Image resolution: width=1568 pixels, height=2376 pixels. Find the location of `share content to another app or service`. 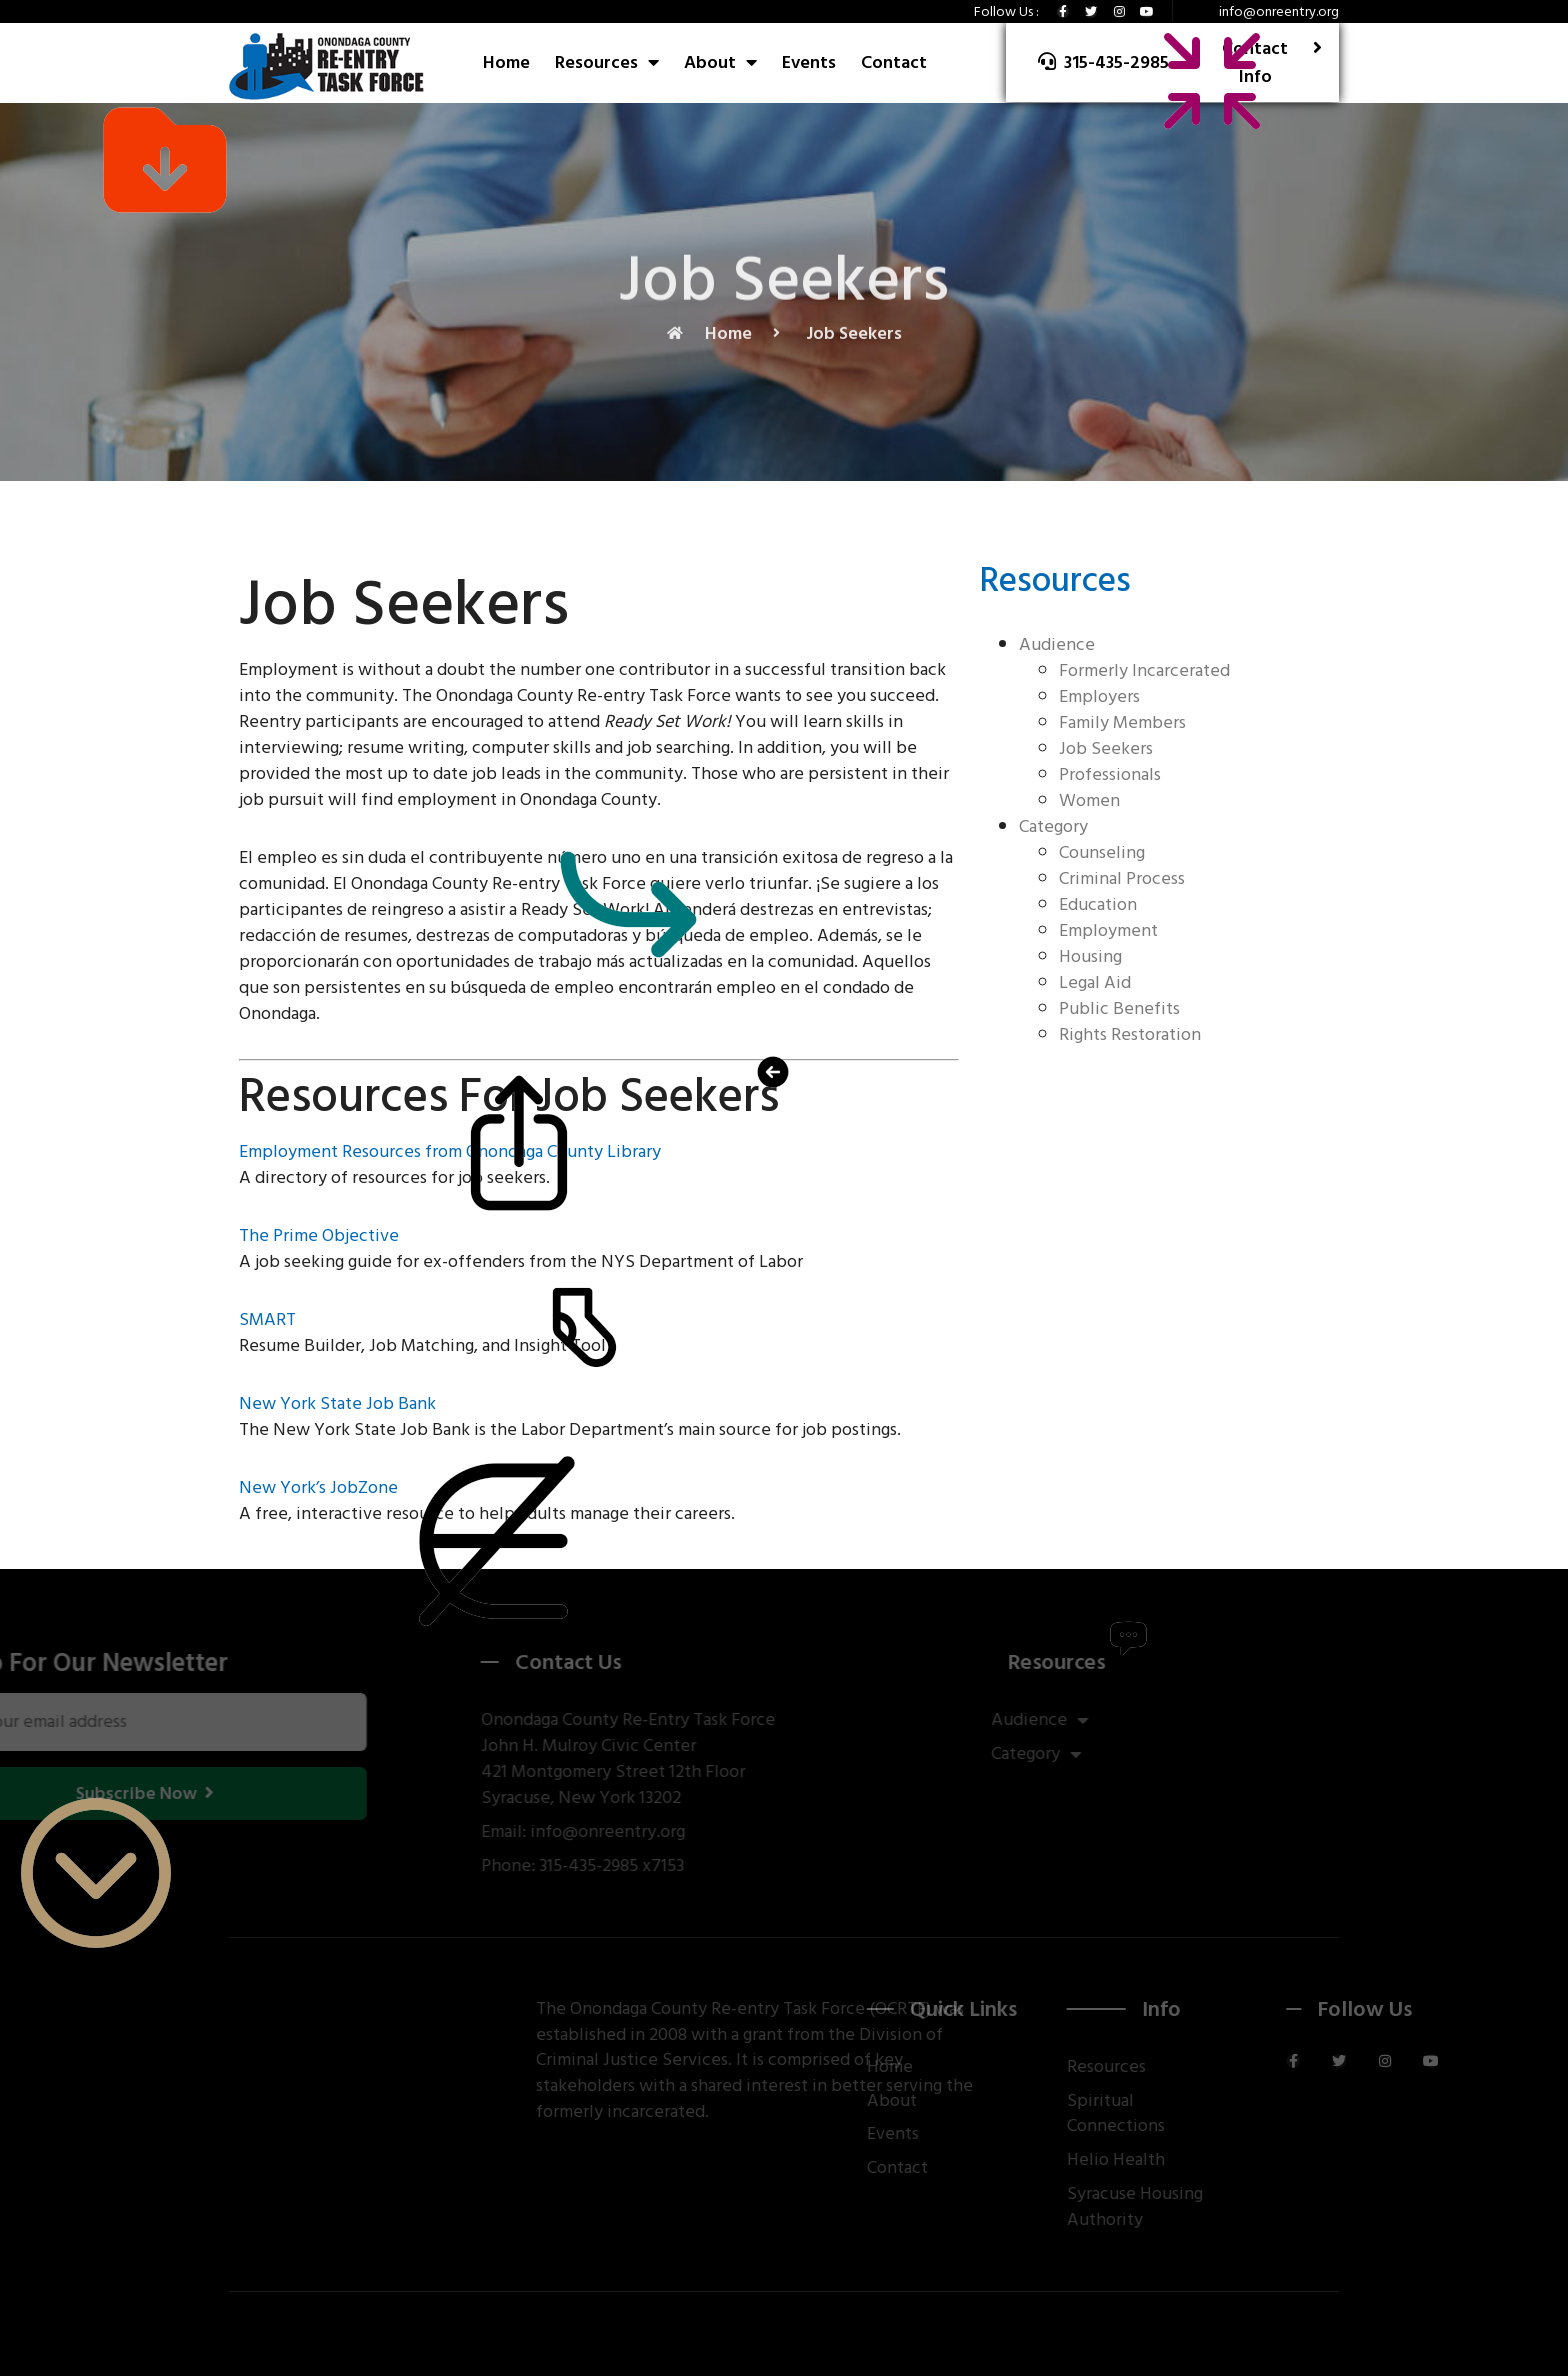

share content to another app or service is located at coordinates (519, 1143).